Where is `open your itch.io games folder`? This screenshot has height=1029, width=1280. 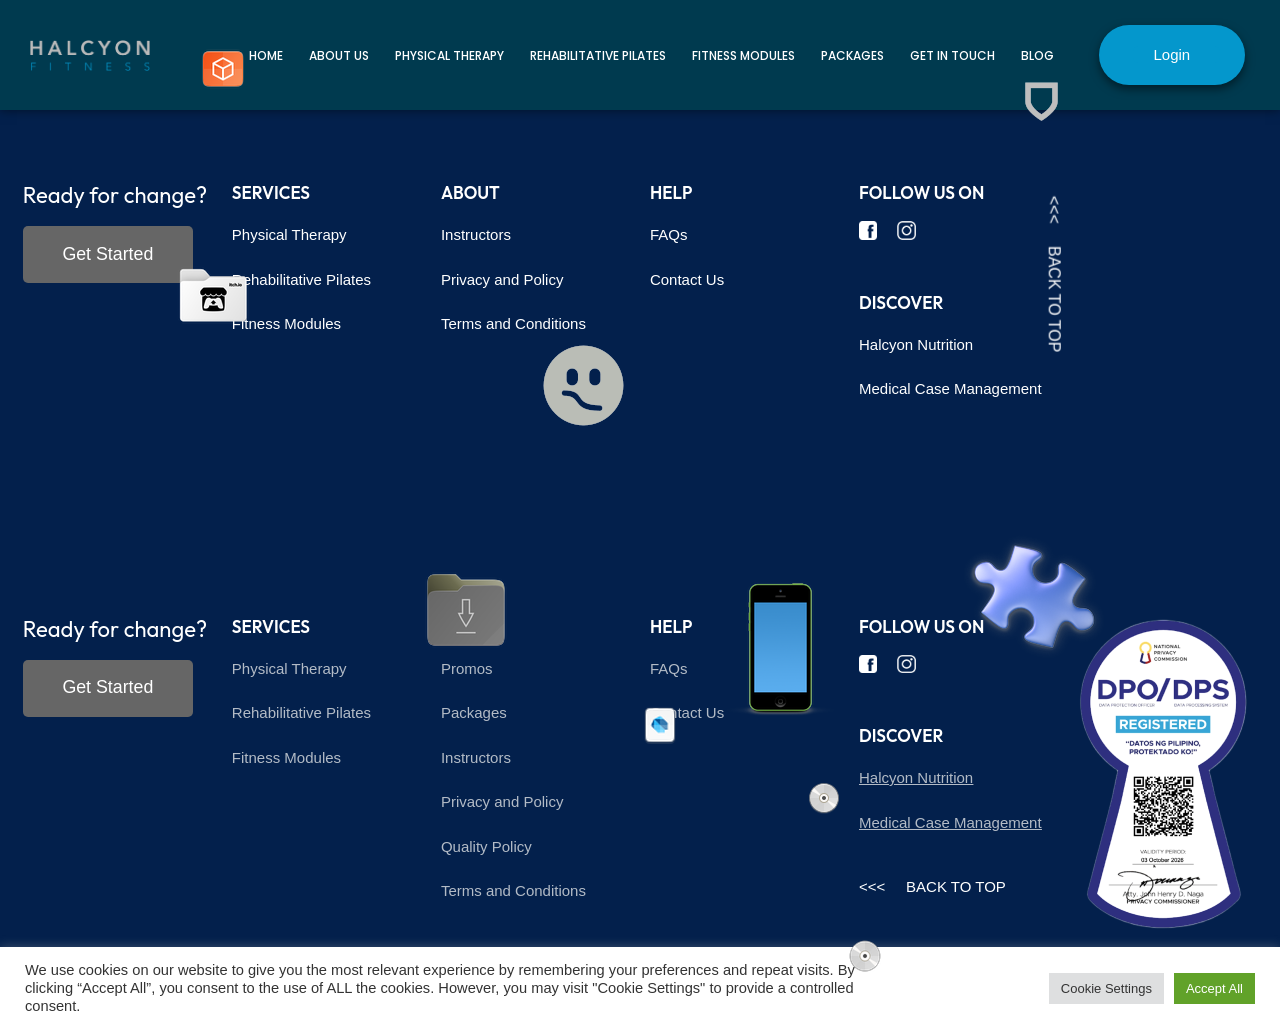
open your itch.io games folder is located at coordinates (213, 297).